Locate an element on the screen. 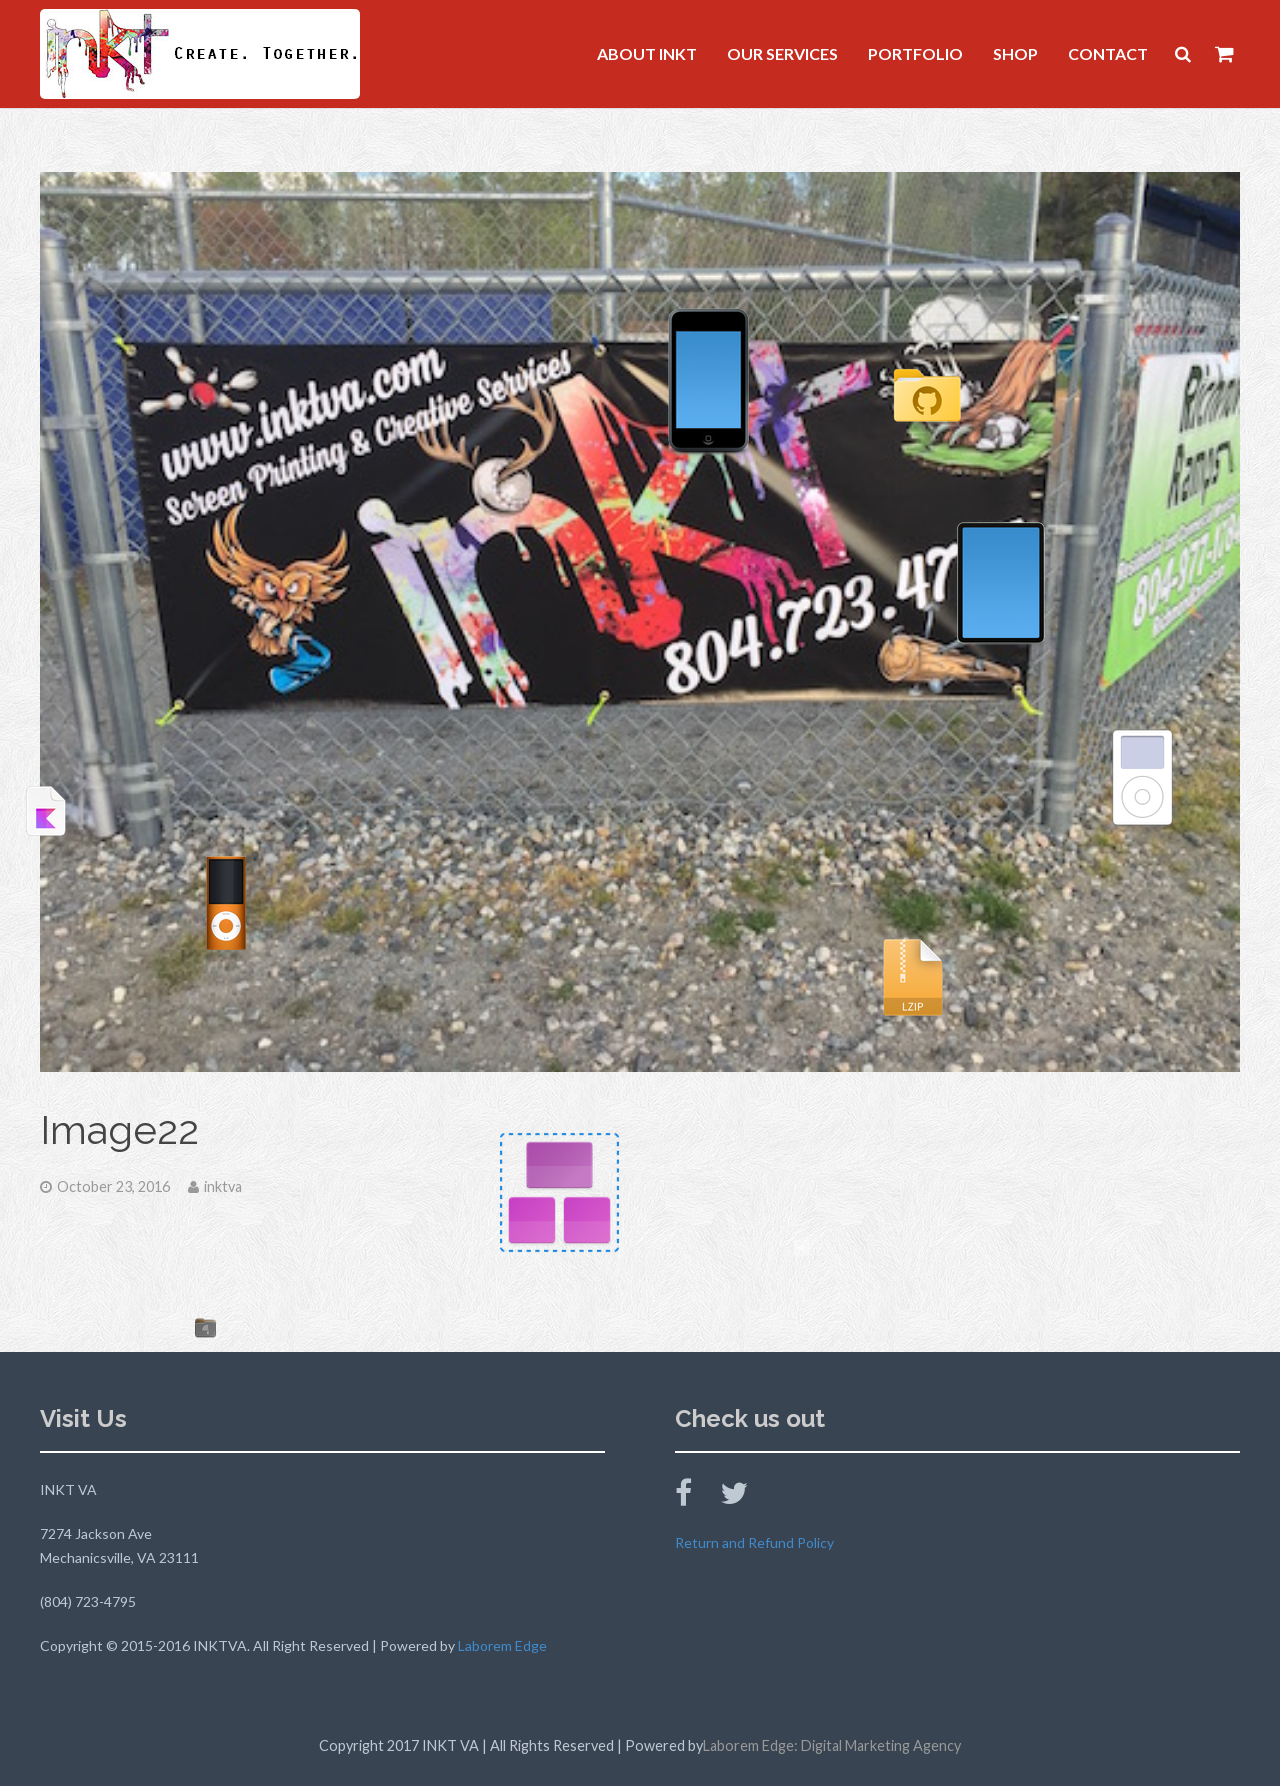 Image resolution: width=1280 pixels, height=1786 pixels. manage connected iPod device is located at coordinates (1142, 777).